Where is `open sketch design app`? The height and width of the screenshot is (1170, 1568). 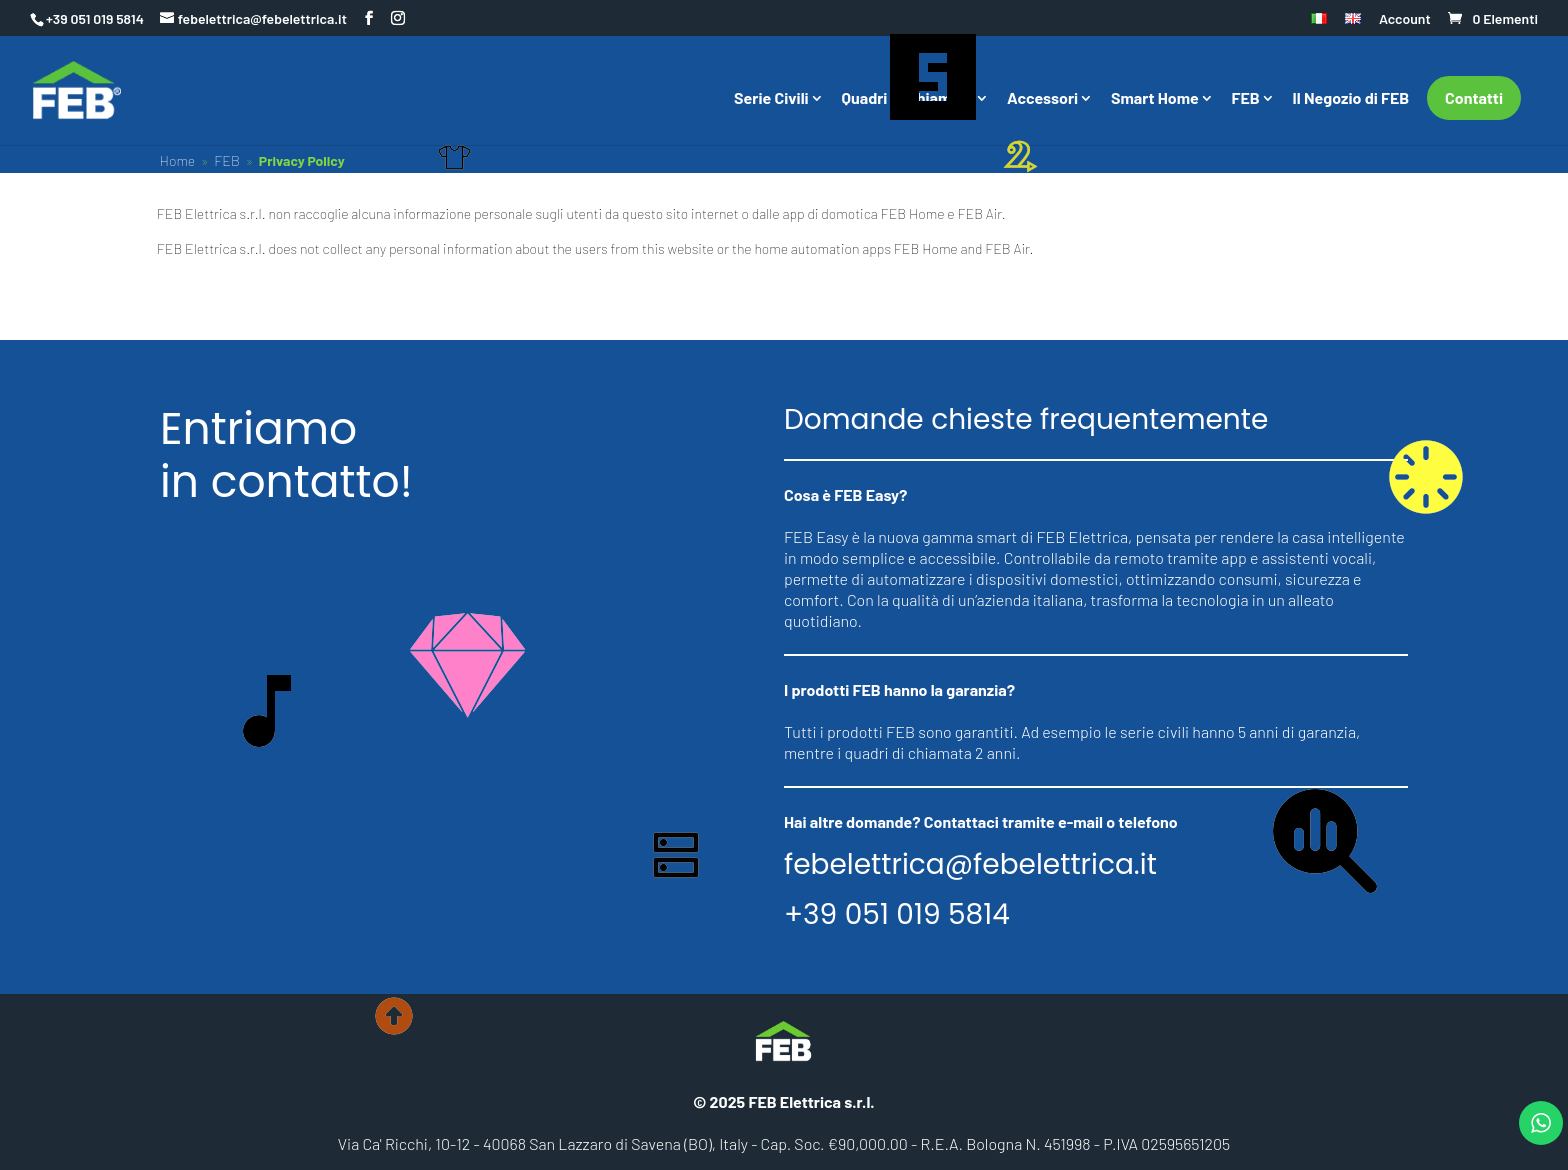 open sketch design app is located at coordinates (467, 665).